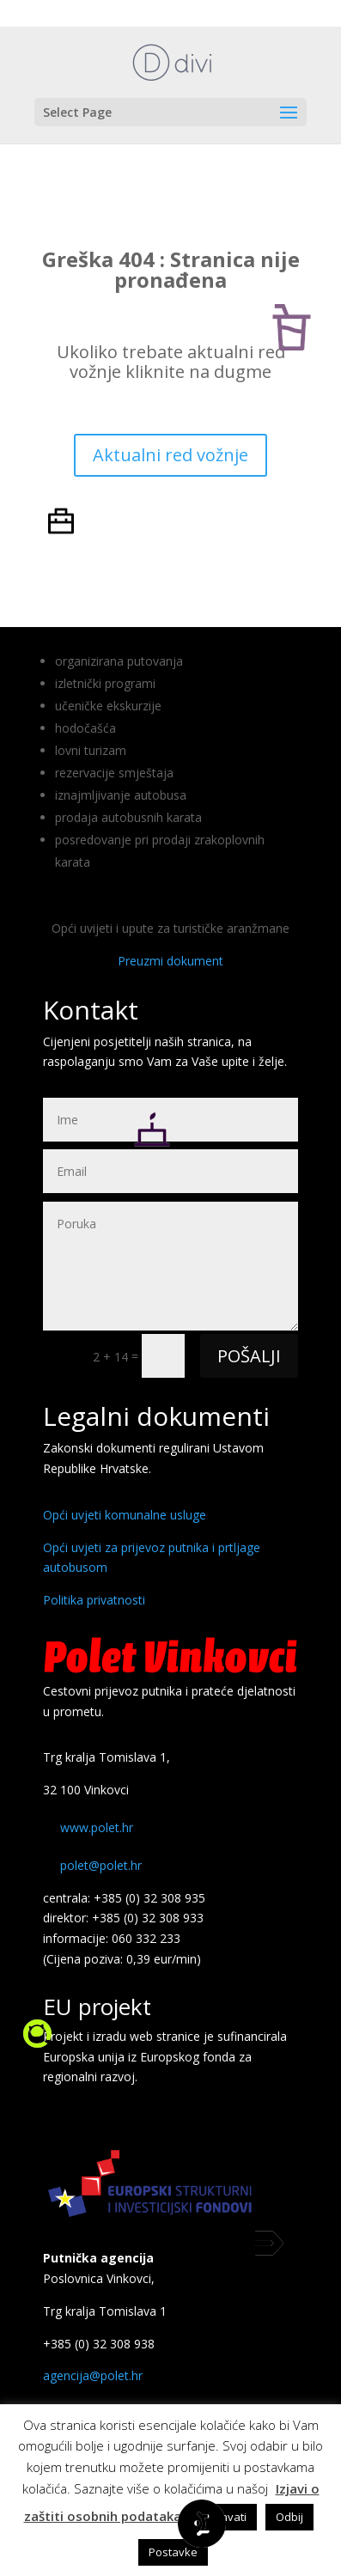 The width and height of the screenshot is (341, 2576). What do you see at coordinates (291, 329) in the screenshot?
I see `browse drinks or beverages menu` at bounding box center [291, 329].